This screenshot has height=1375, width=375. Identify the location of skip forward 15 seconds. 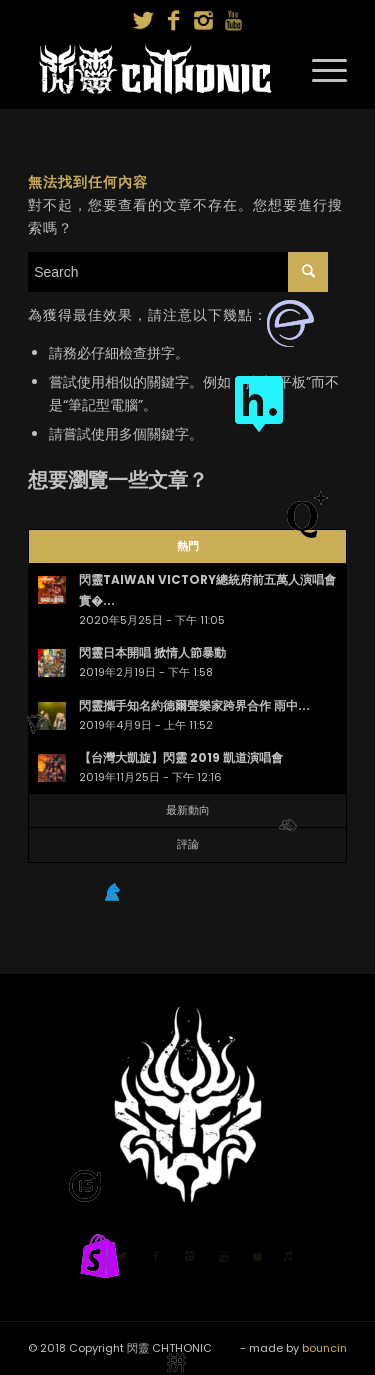
(85, 1186).